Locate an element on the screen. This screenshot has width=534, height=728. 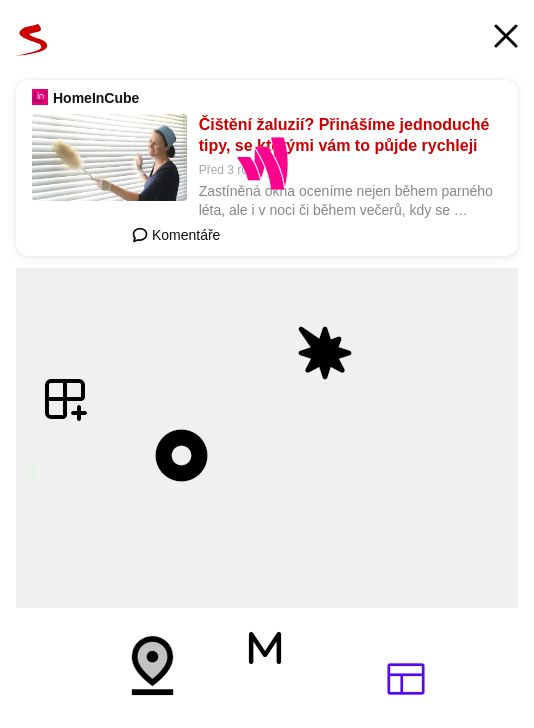
indicates a selected radio button option is located at coordinates (181, 455).